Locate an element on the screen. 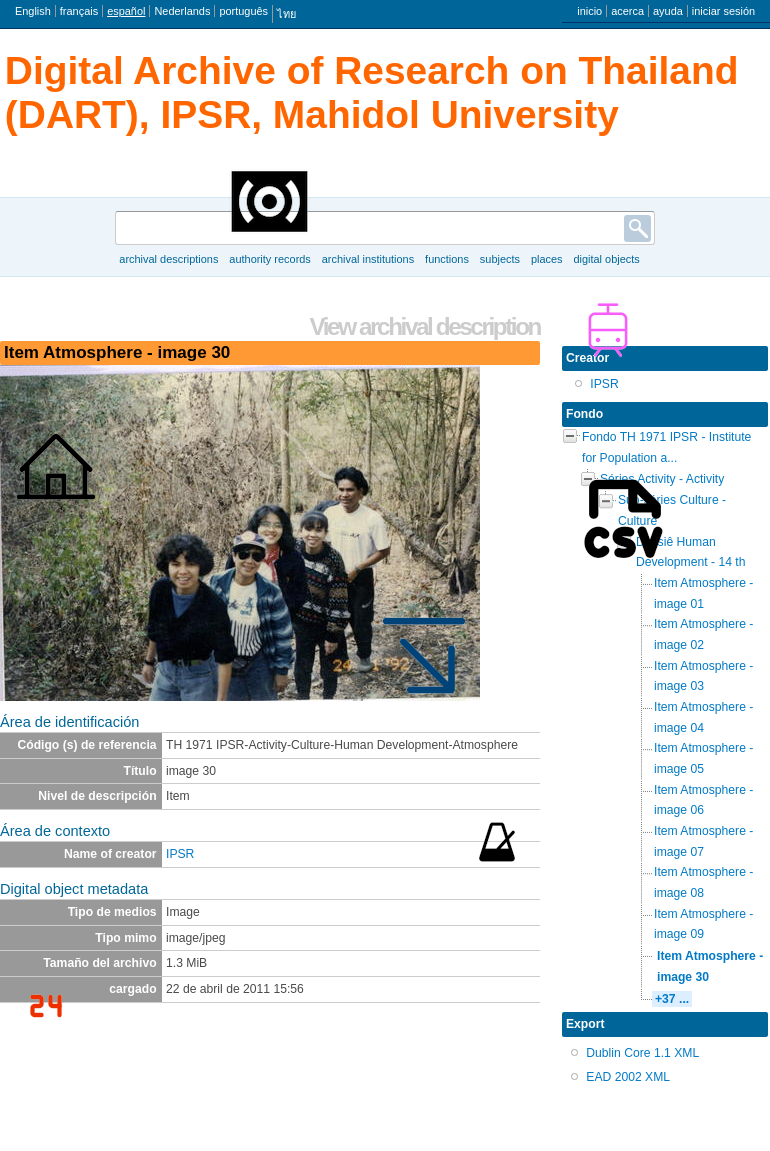 Image resolution: width=770 pixels, height=1151 pixels. adjust tempo or timing settings is located at coordinates (497, 842).